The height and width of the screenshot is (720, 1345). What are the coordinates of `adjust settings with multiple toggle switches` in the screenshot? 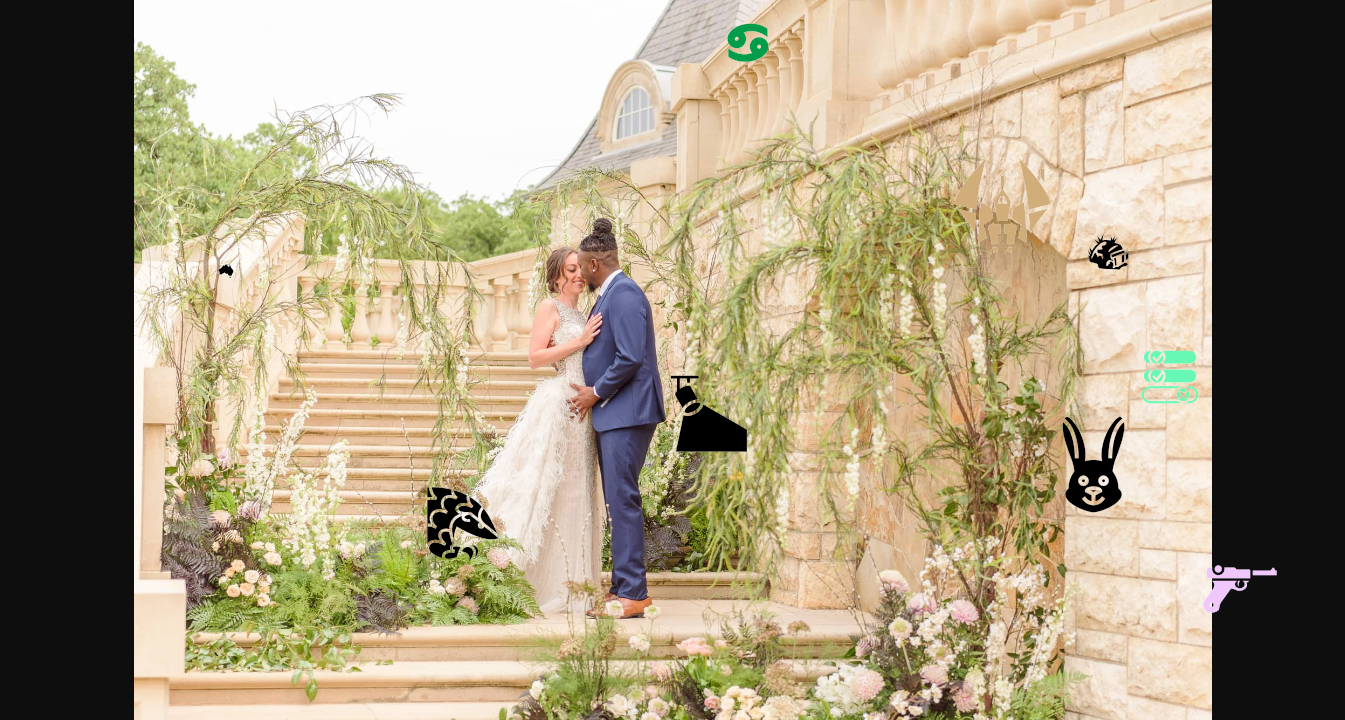 It's located at (1170, 377).